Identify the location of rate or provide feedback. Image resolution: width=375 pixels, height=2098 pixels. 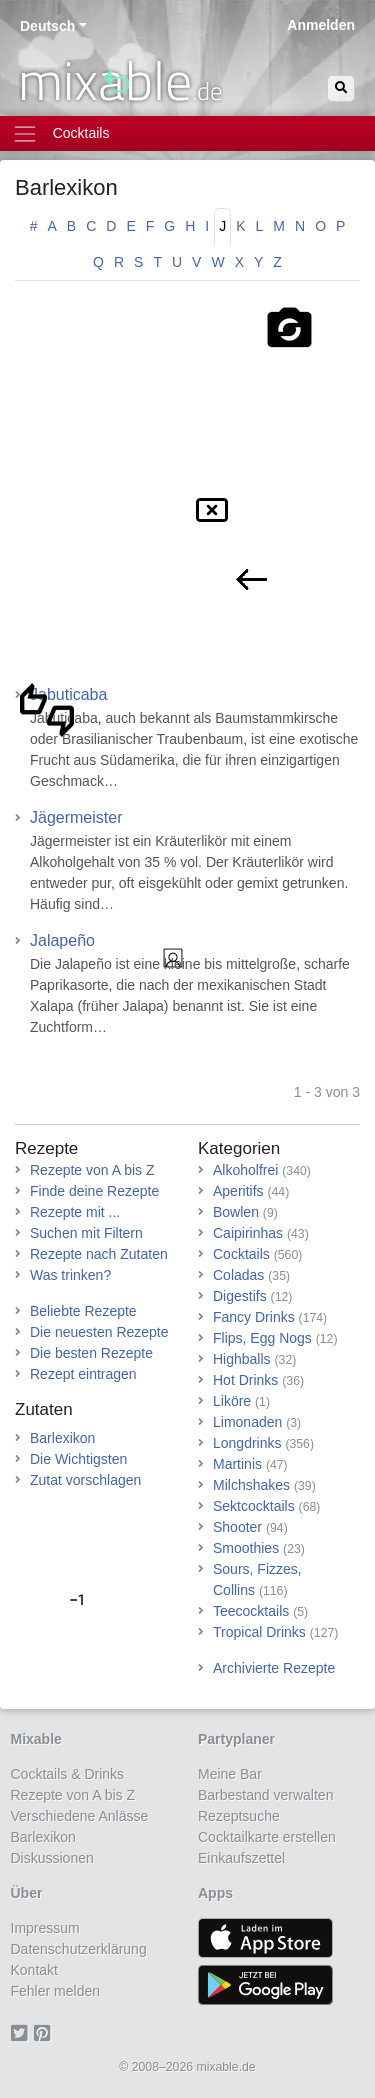
(47, 710).